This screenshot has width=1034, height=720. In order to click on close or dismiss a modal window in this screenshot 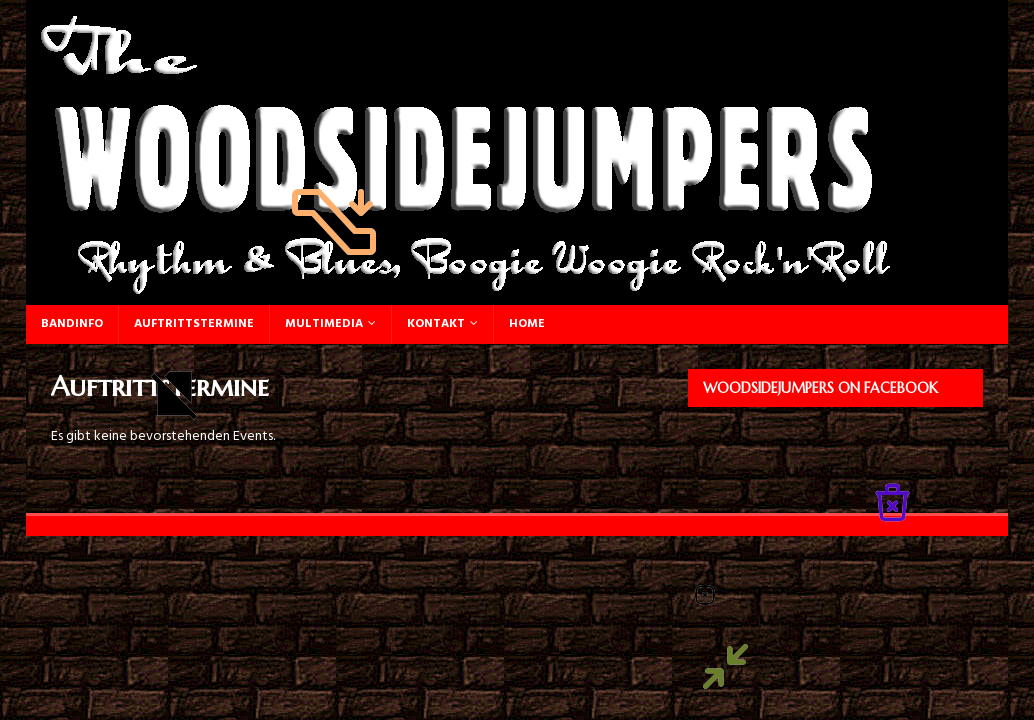, I will do `click(705, 595)`.